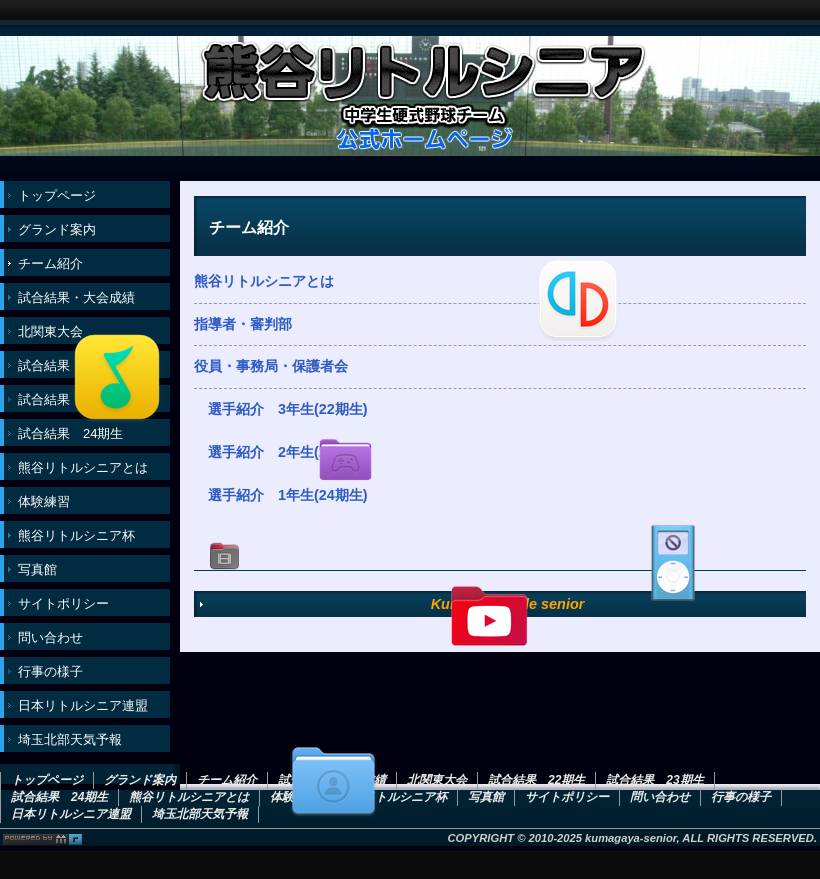 The width and height of the screenshot is (820, 879). What do you see at coordinates (672, 562) in the screenshot?
I see `indicates iPod device is unavailable or disconnected` at bounding box center [672, 562].